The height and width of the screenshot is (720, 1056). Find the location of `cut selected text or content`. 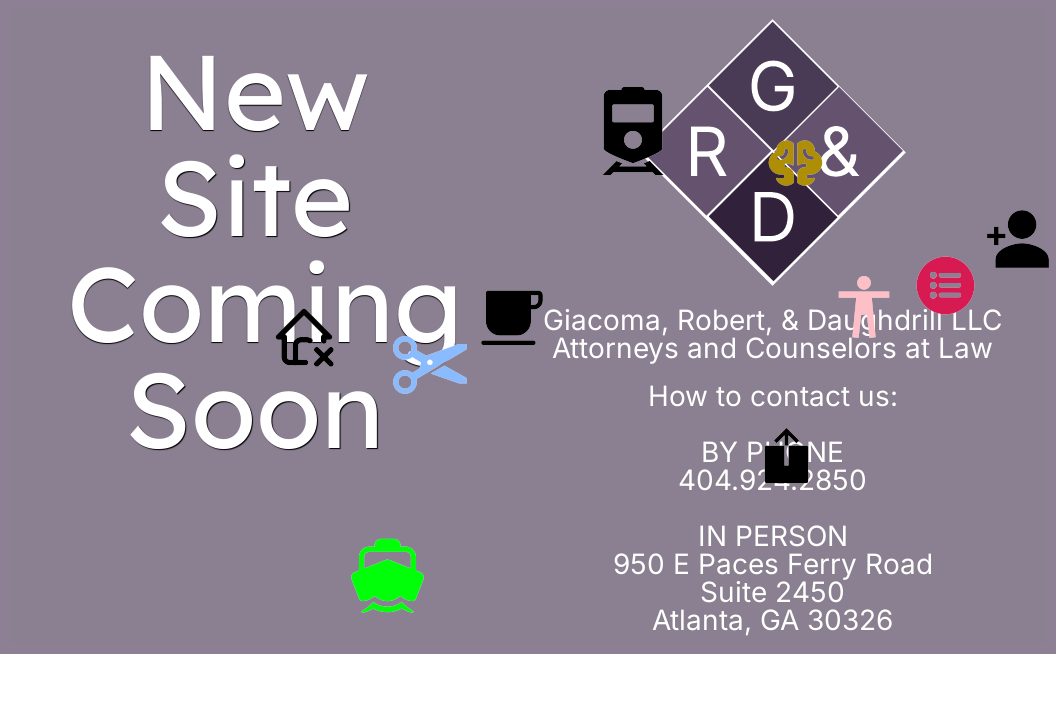

cut selected text or content is located at coordinates (430, 365).